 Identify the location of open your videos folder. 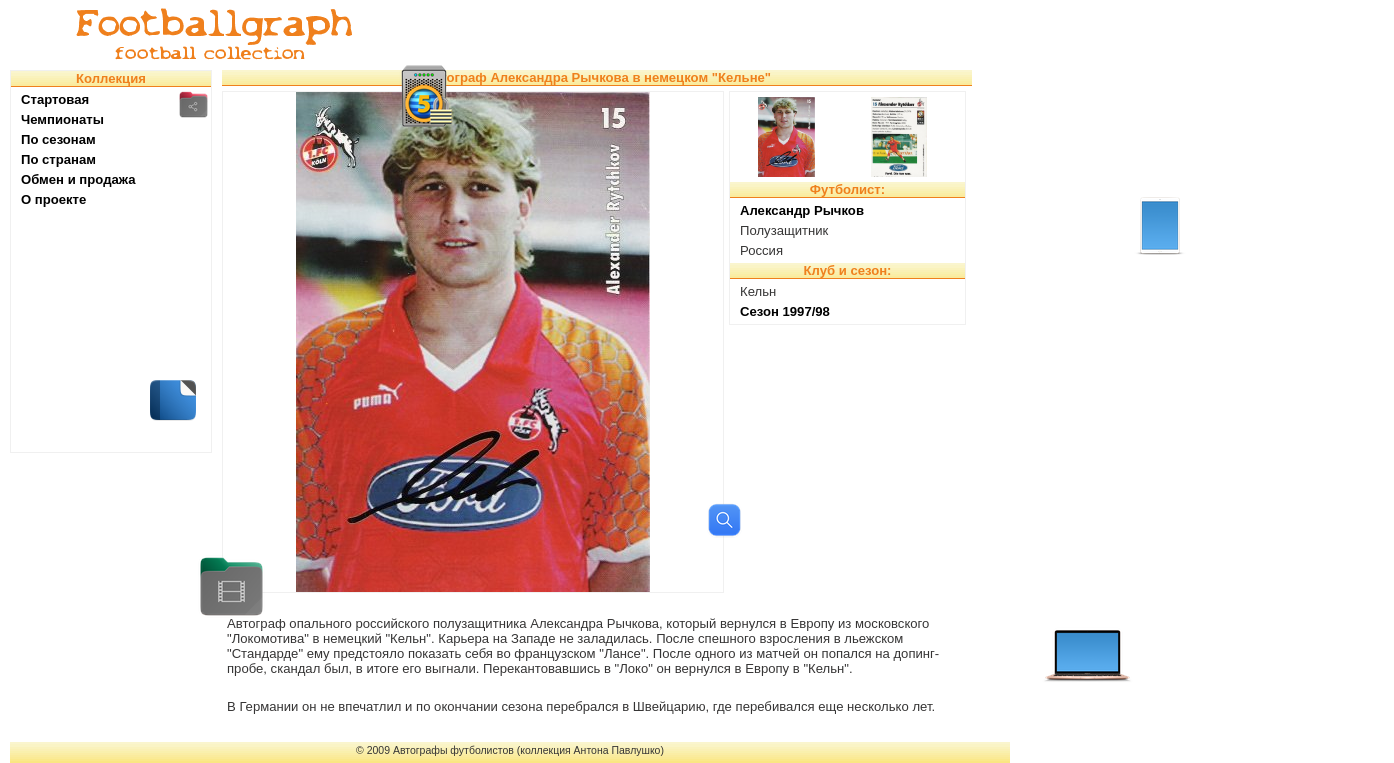
(231, 586).